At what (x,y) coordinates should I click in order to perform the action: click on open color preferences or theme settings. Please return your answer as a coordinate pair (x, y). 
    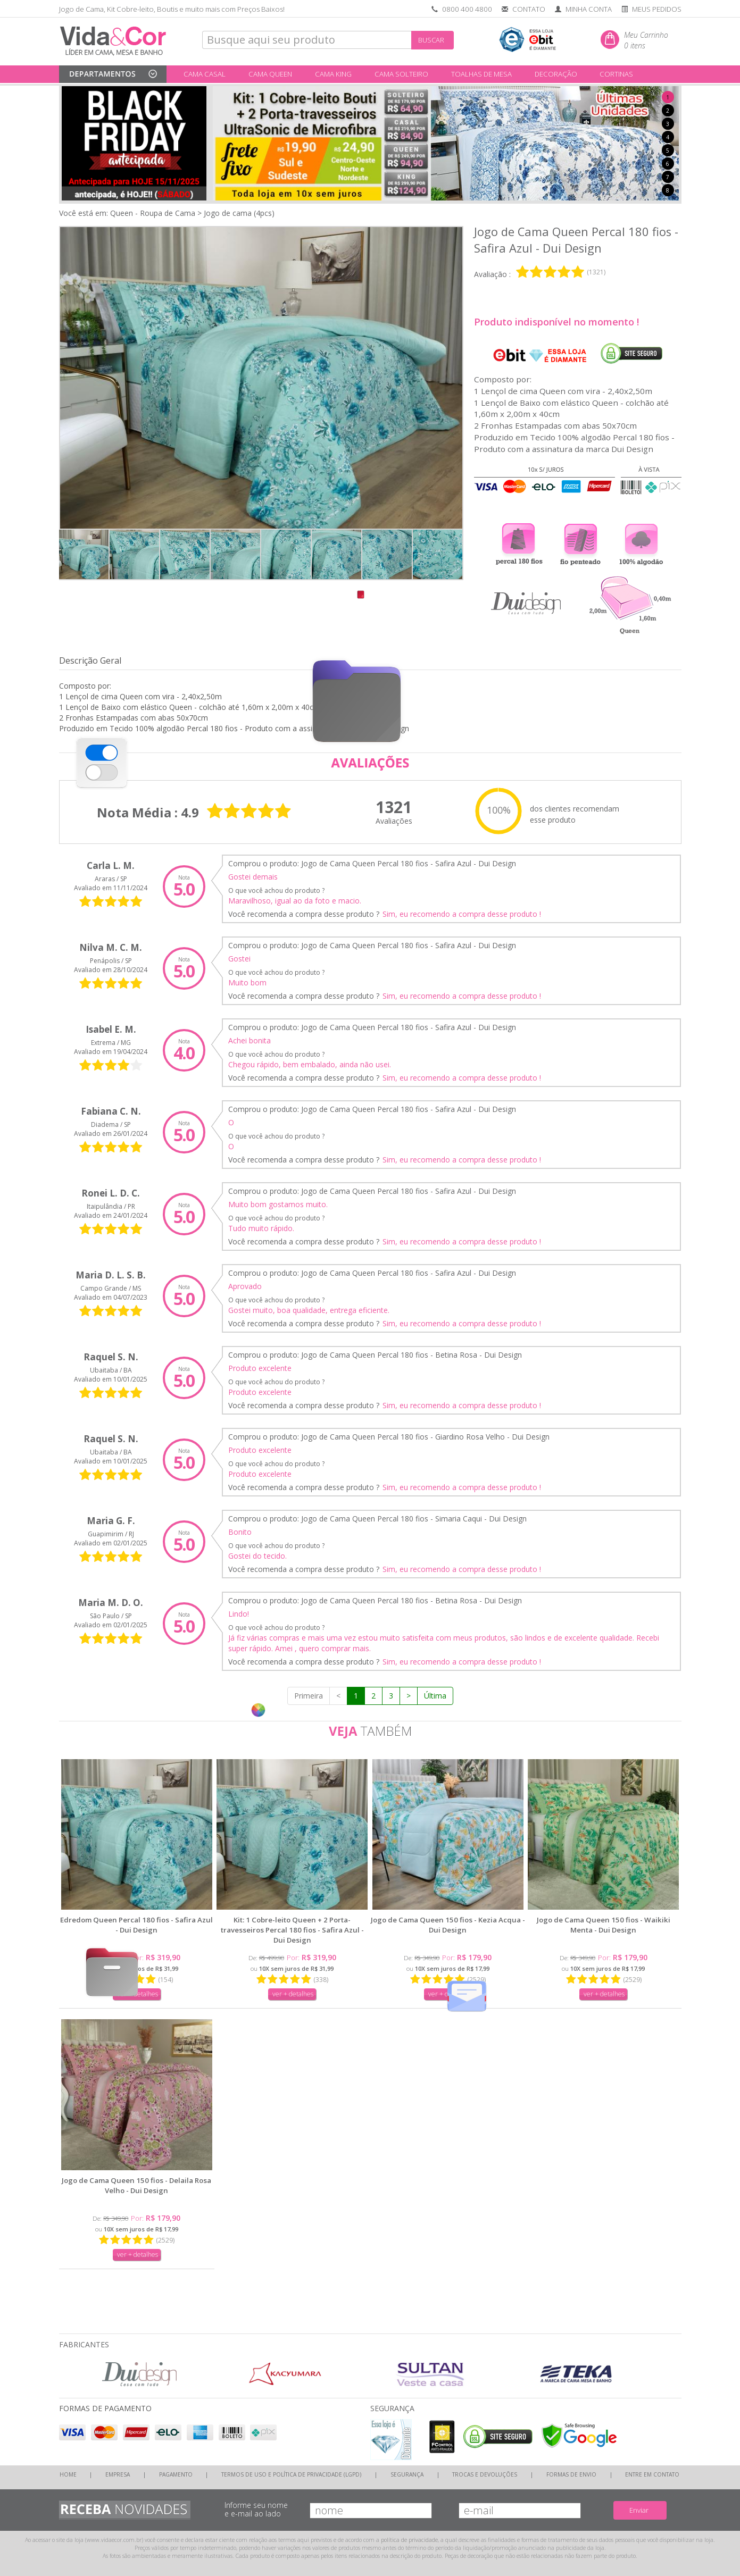
    Looking at the image, I should click on (258, 1710).